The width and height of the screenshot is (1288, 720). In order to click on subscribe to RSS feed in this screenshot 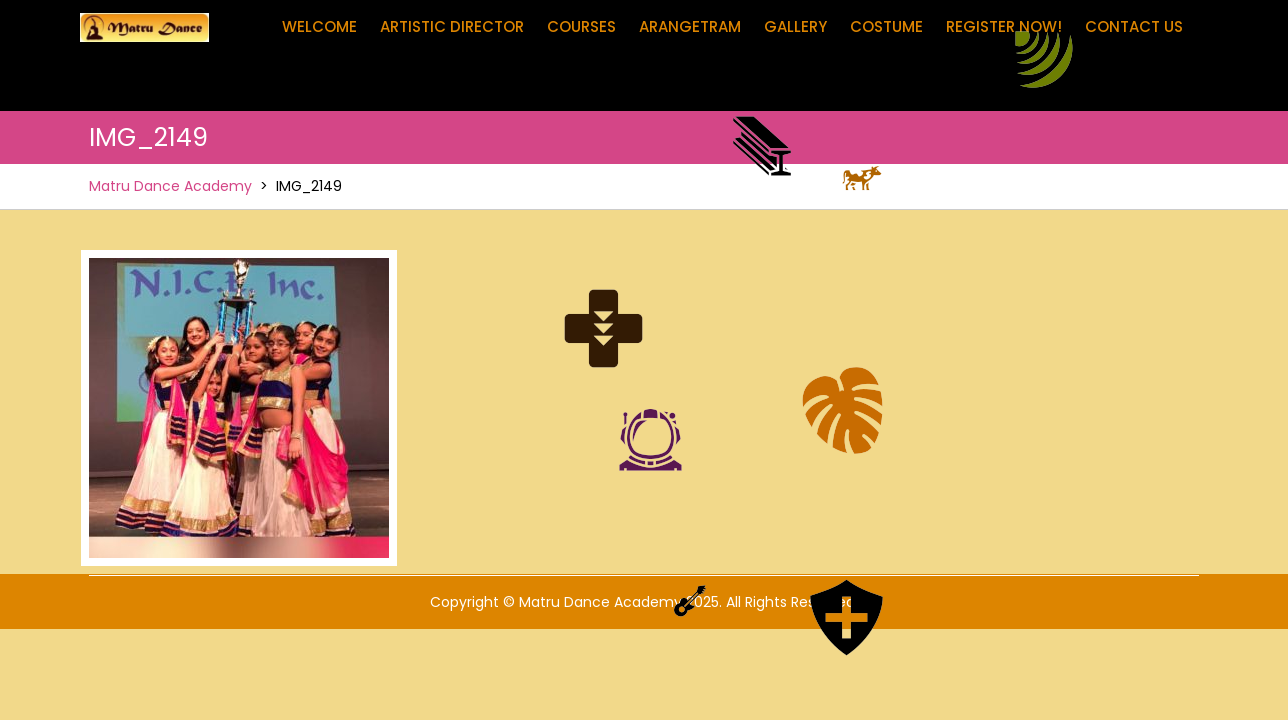, I will do `click(1044, 60)`.